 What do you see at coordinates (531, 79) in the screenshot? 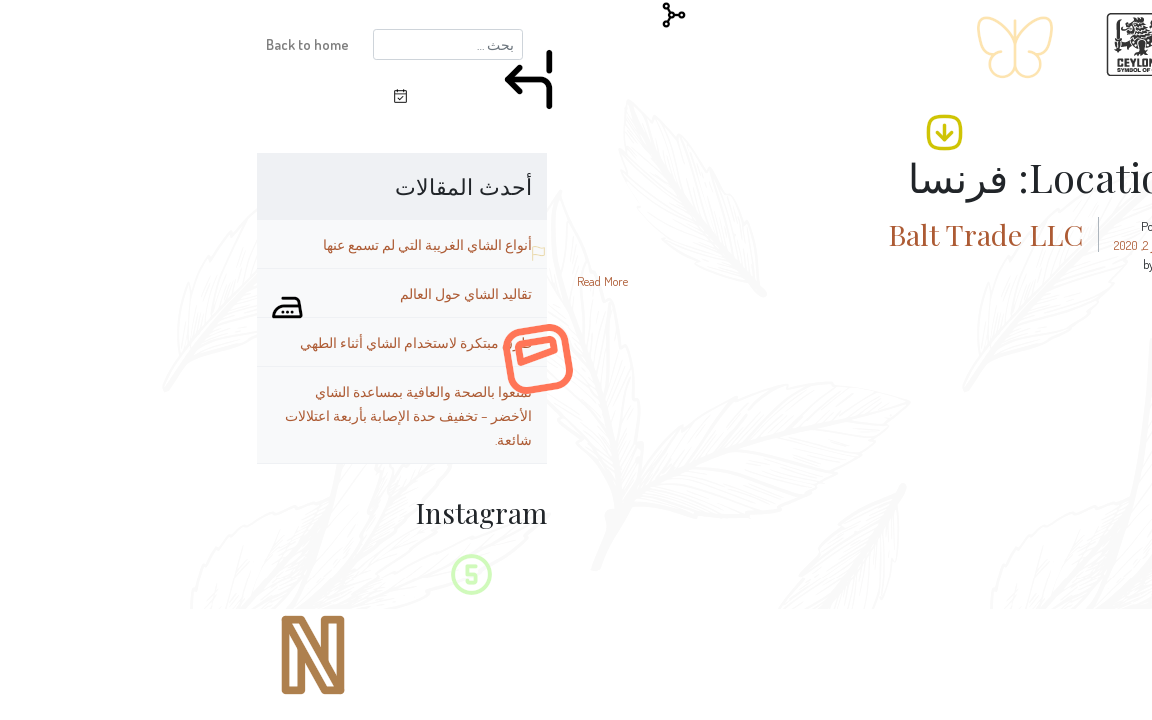
I see `take the next left turn` at bounding box center [531, 79].